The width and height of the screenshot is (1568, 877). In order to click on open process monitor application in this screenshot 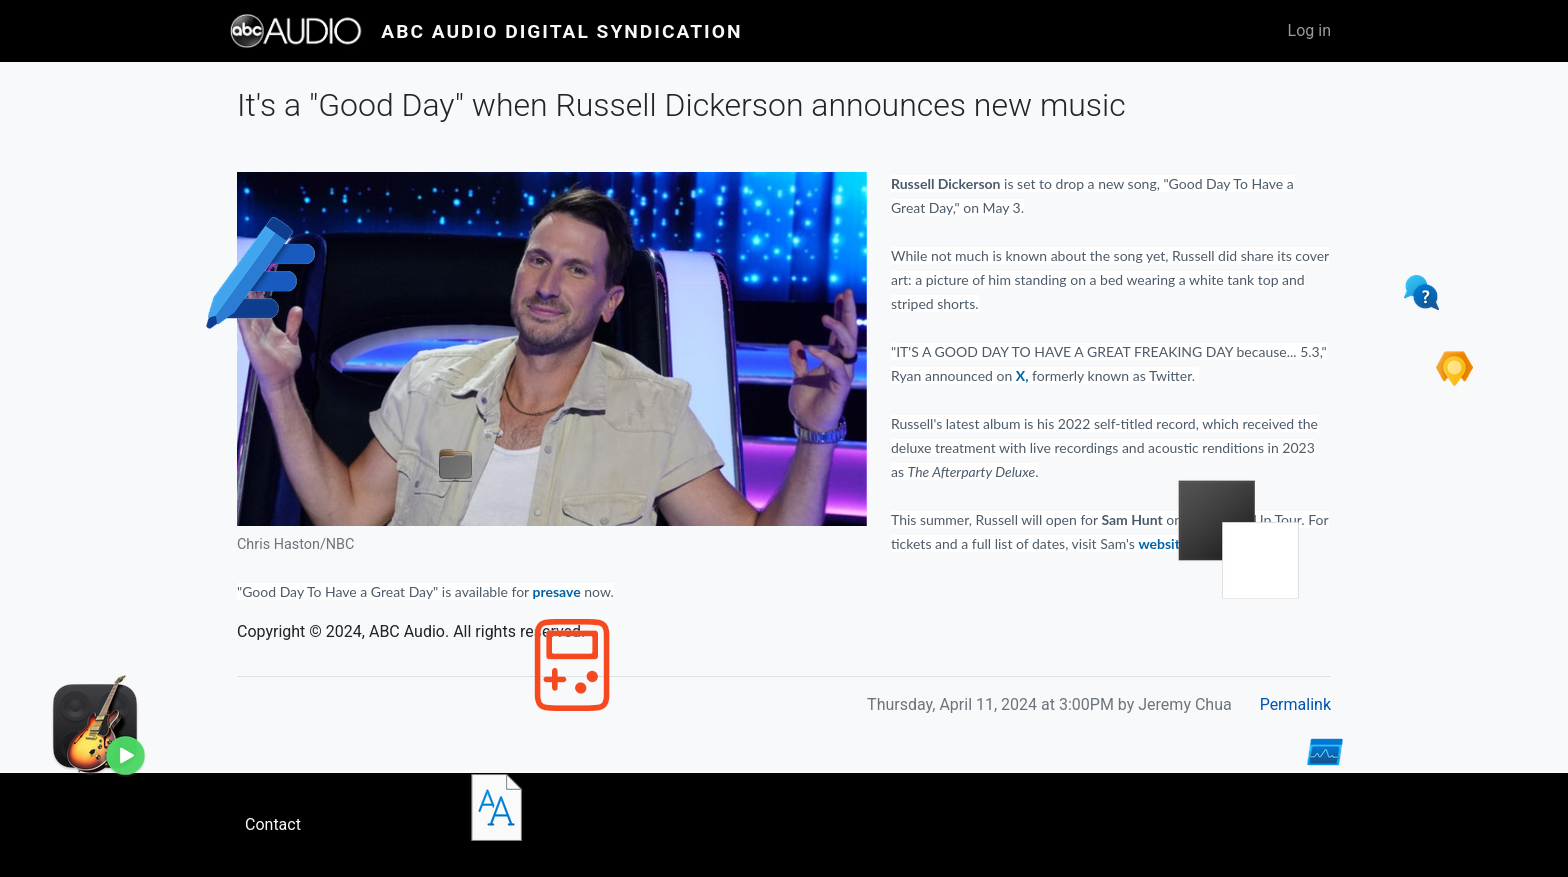, I will do `click(1325, 752)`.